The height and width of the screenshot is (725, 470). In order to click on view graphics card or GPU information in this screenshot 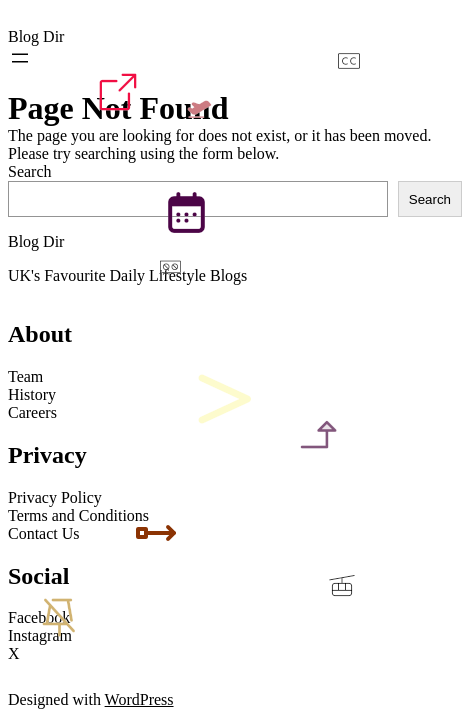, I will do `click(170, 267)`.